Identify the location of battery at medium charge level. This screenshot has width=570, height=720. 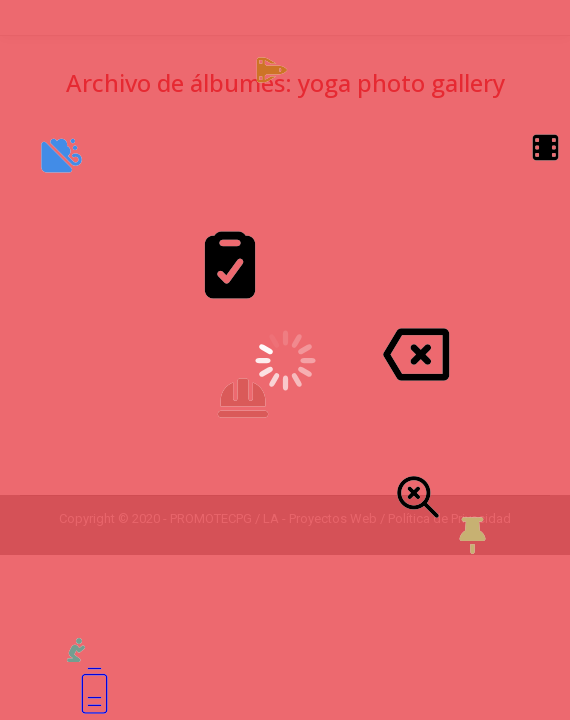
(94, 691).